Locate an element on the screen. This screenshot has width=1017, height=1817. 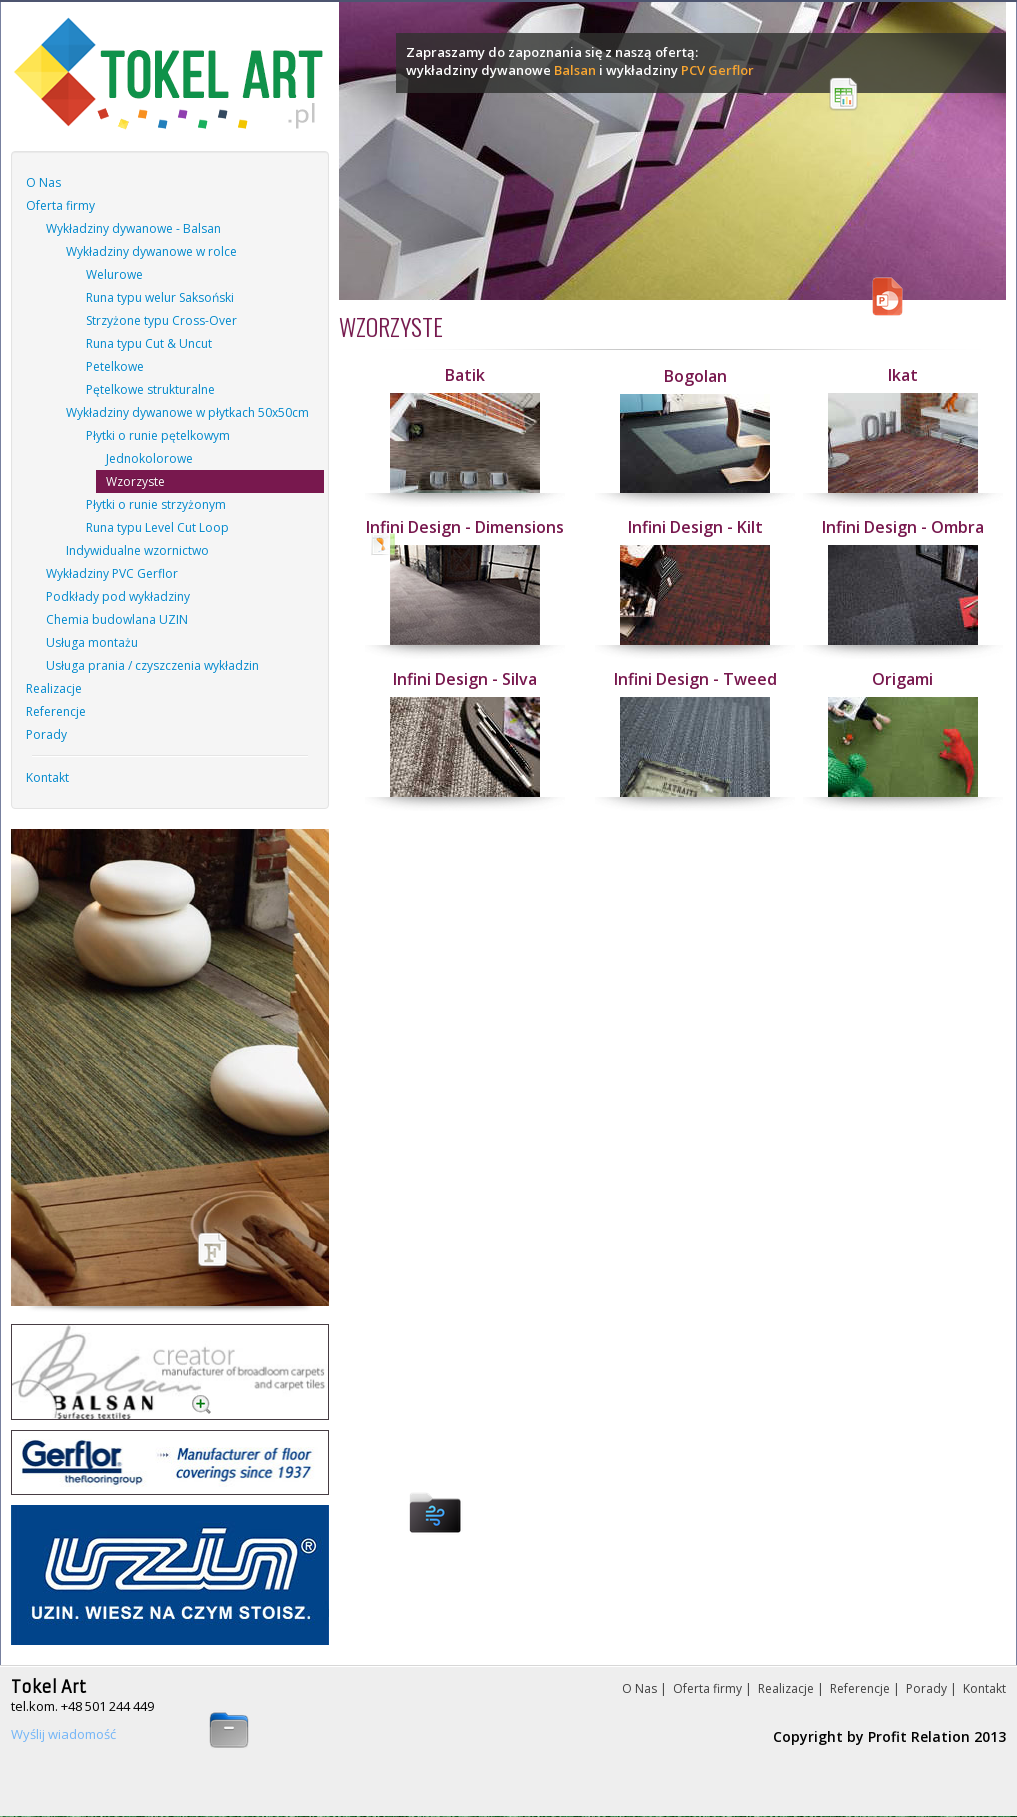
a fortran source code file is located at coordinates (212, 1249).